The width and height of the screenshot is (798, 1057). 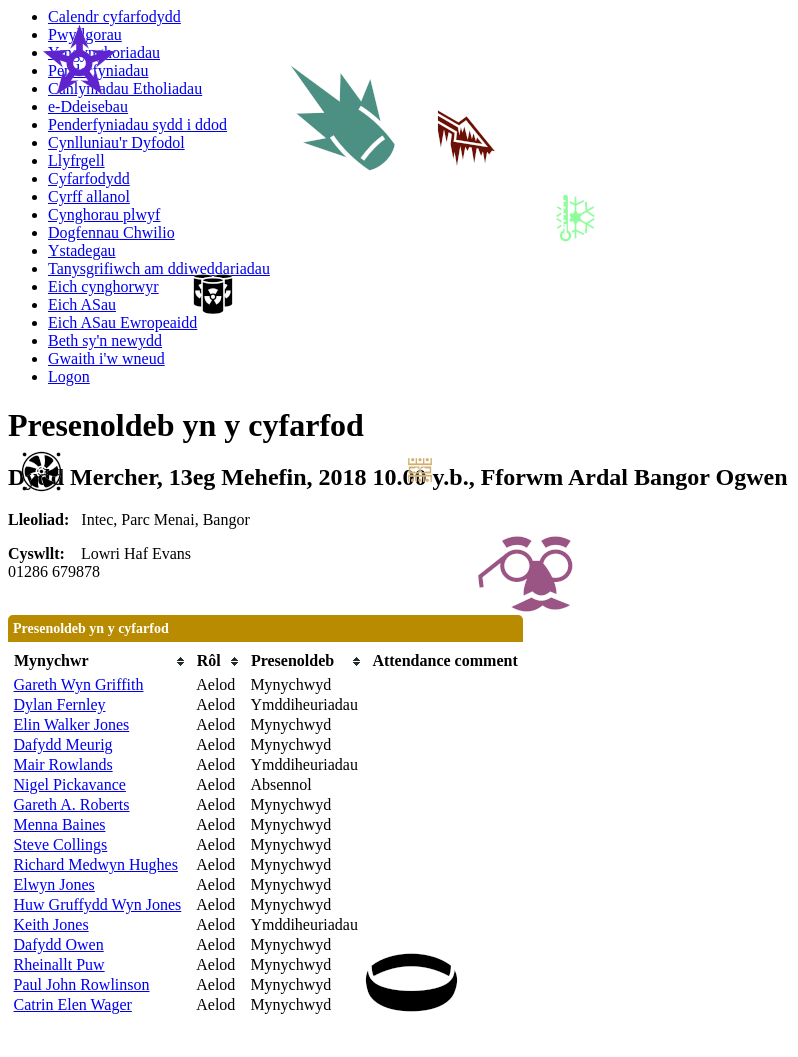 I want to click on indicates cold temperature or low reading, so click(x=575, y=217).